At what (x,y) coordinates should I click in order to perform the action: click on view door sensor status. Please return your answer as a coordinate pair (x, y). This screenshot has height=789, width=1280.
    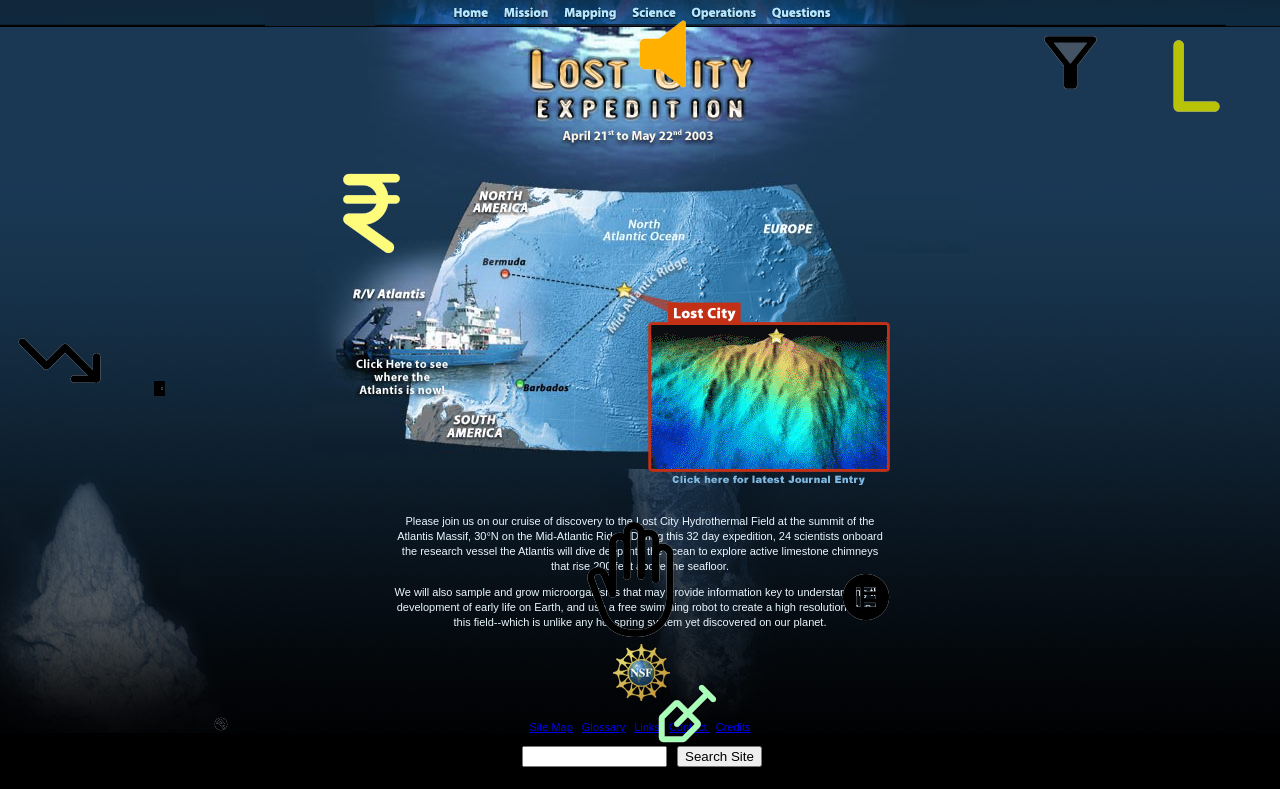
    Looking at the image, I should click on (159, 388).